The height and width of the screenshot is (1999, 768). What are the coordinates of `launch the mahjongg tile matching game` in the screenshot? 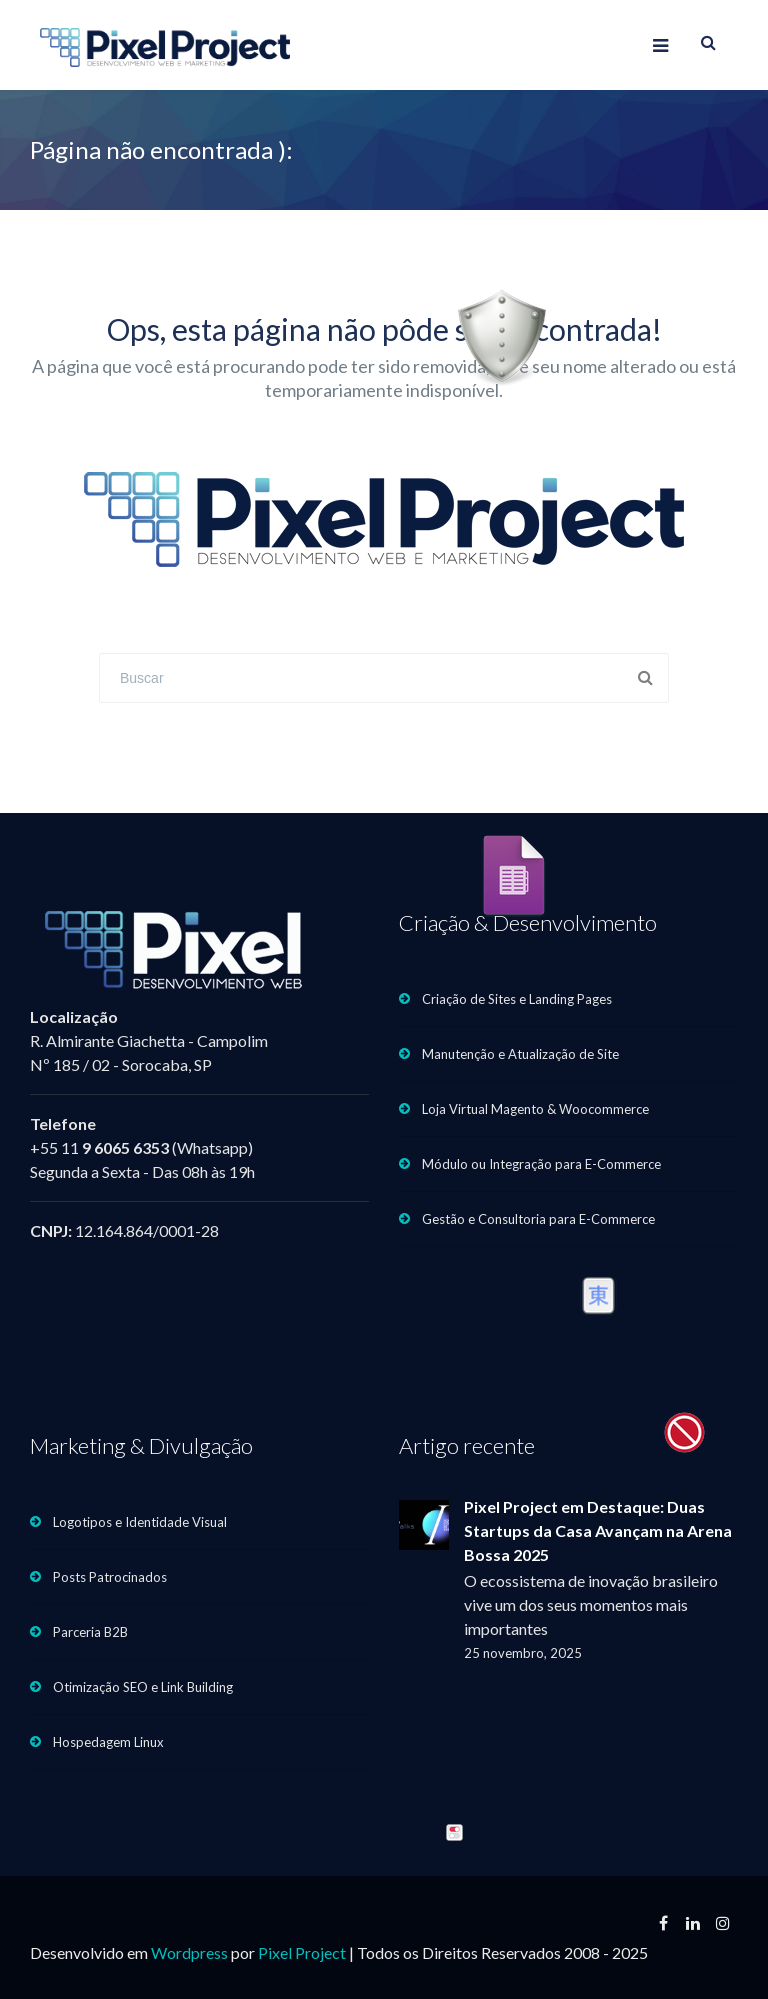 It's located at (598, 1295).